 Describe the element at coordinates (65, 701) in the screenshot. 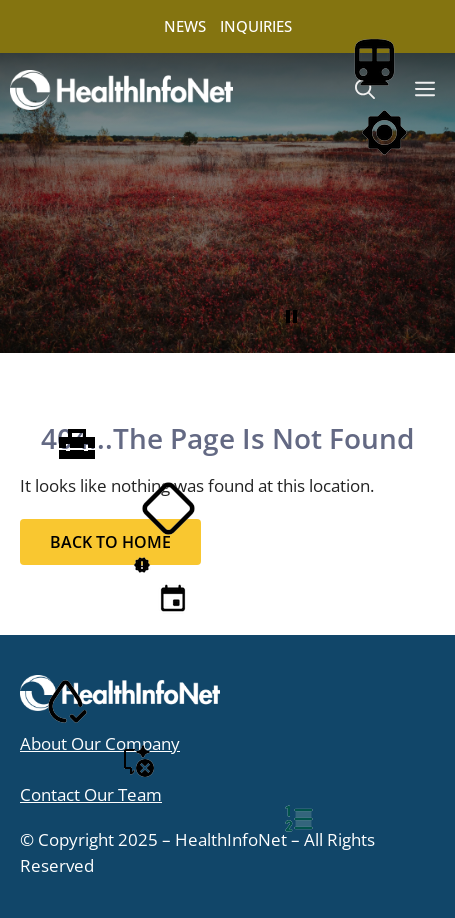

I see `water quality verified or safe` at that location.